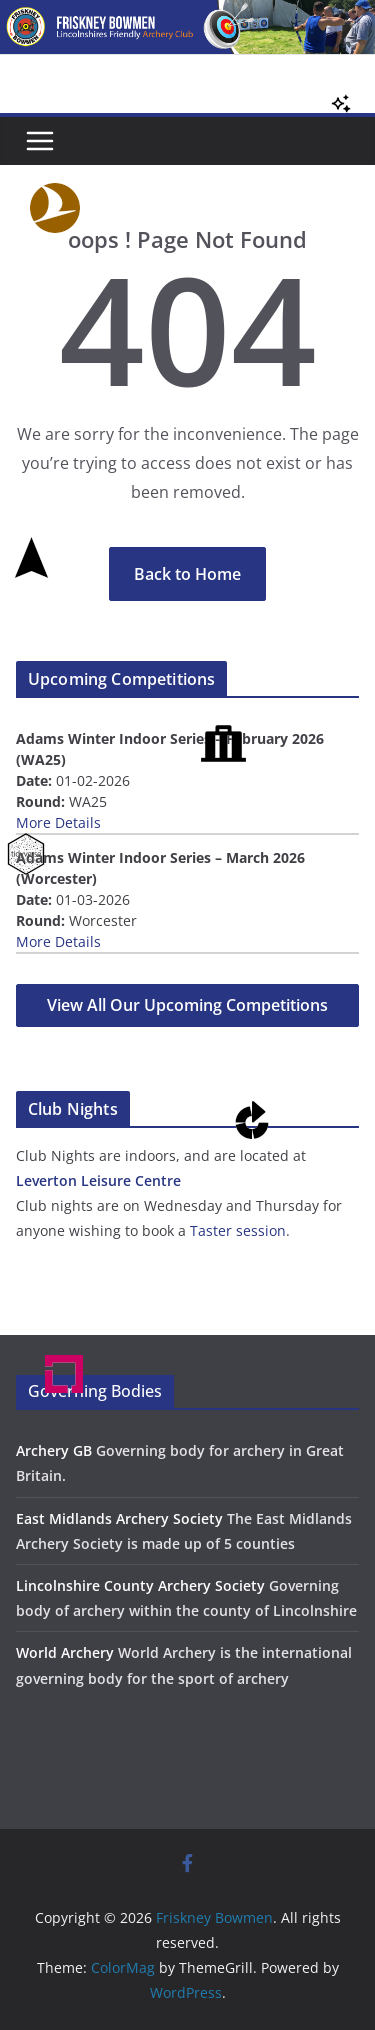 Image resolution: width=375 pixels, height=2030 pixels. Describe the element at coordinates (341, 103) in the screenshot. I see `indicates AI-generated or enhanced content` at that location.